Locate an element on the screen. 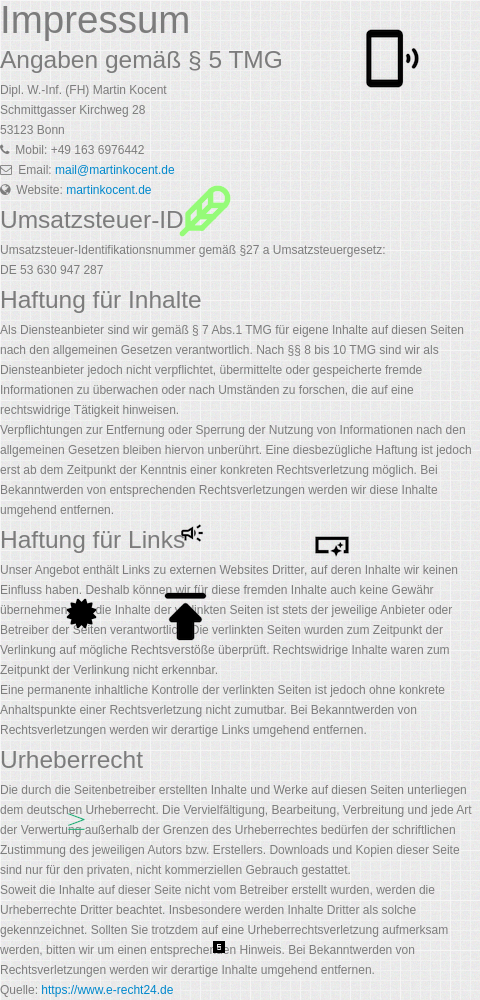 Image resolution: width=480 pixels, height=1000 pixels. indicates a value is greater than or equal to a threshold is located at coordinates (76, 822).